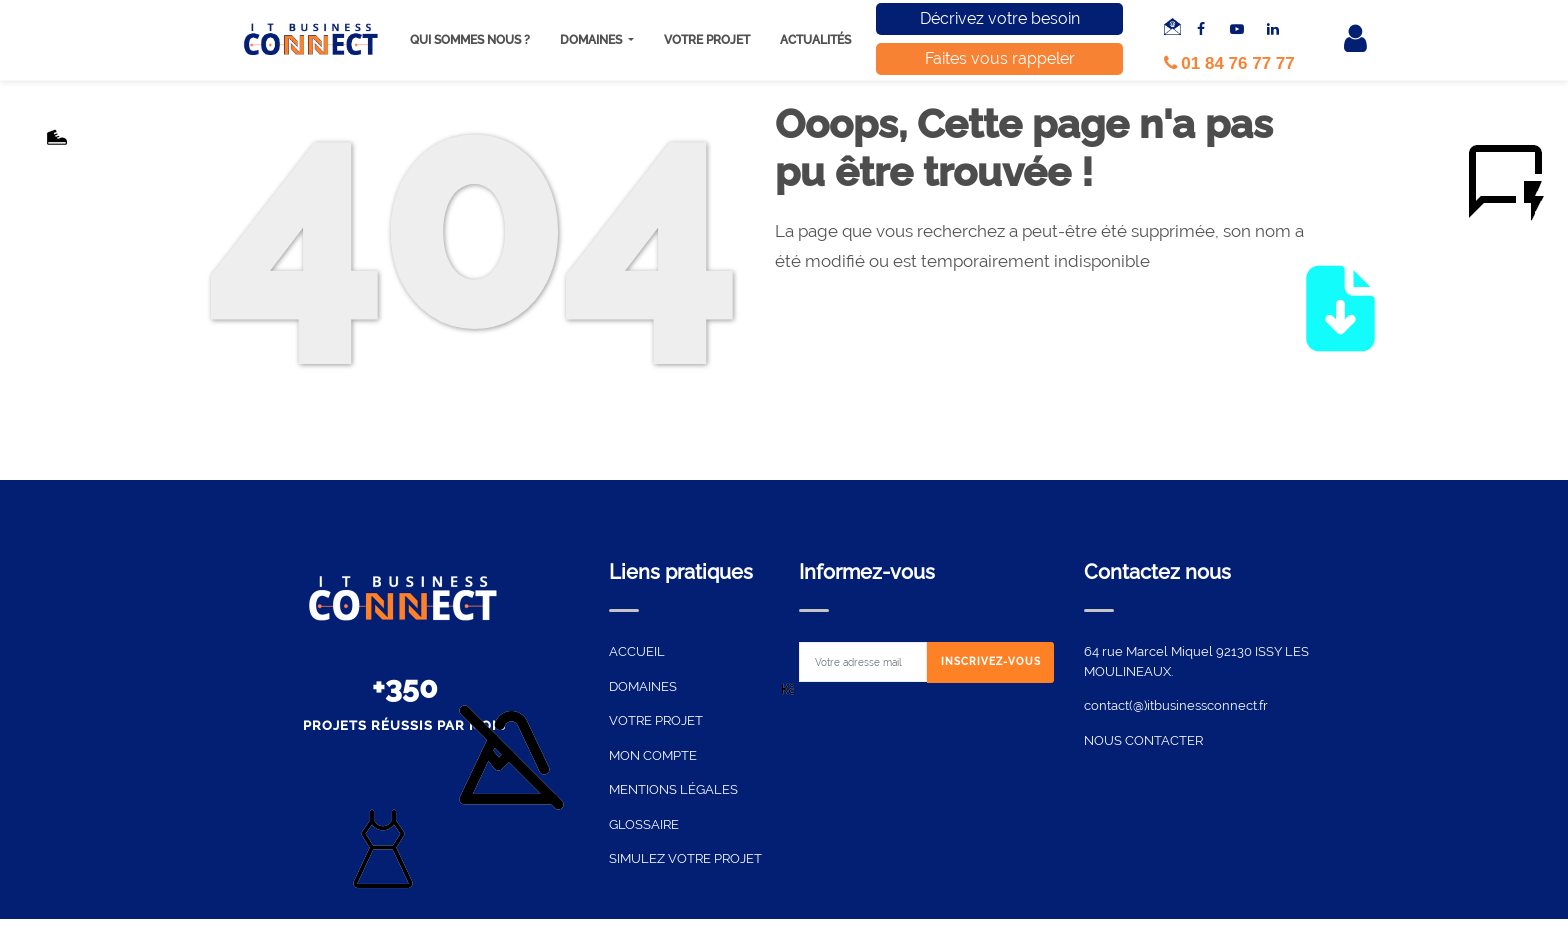  What do you see at coordinates (1340, 308) in the screenshot?
I see `download a file` at bounding box center [1340, 308].